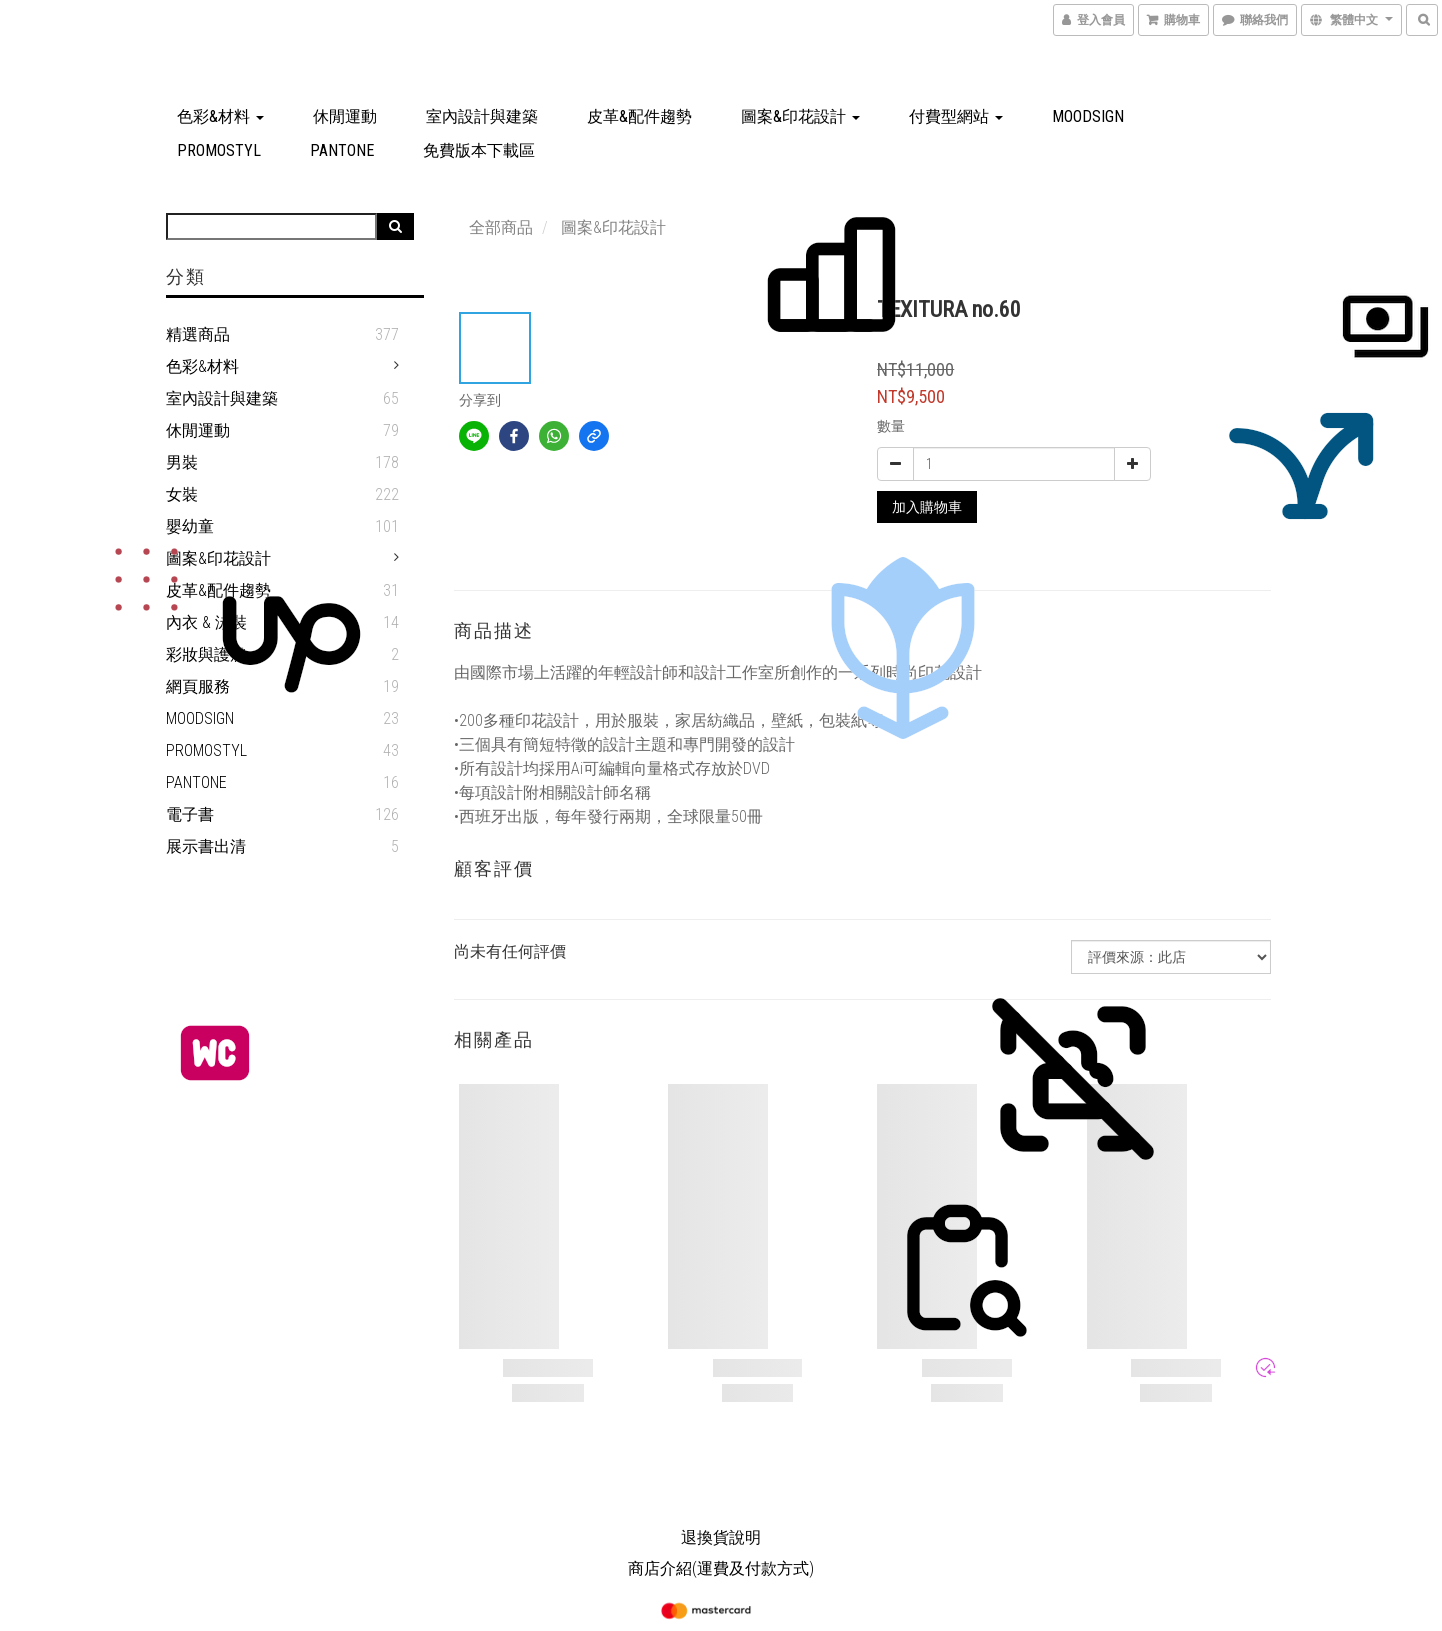 Image resolution: width=1442 pixels, height=1631 pixels. What do you see at coordinates (831, 274) in the screenshot?
I see `view trending or popular content` at bounding box center [831, 274].